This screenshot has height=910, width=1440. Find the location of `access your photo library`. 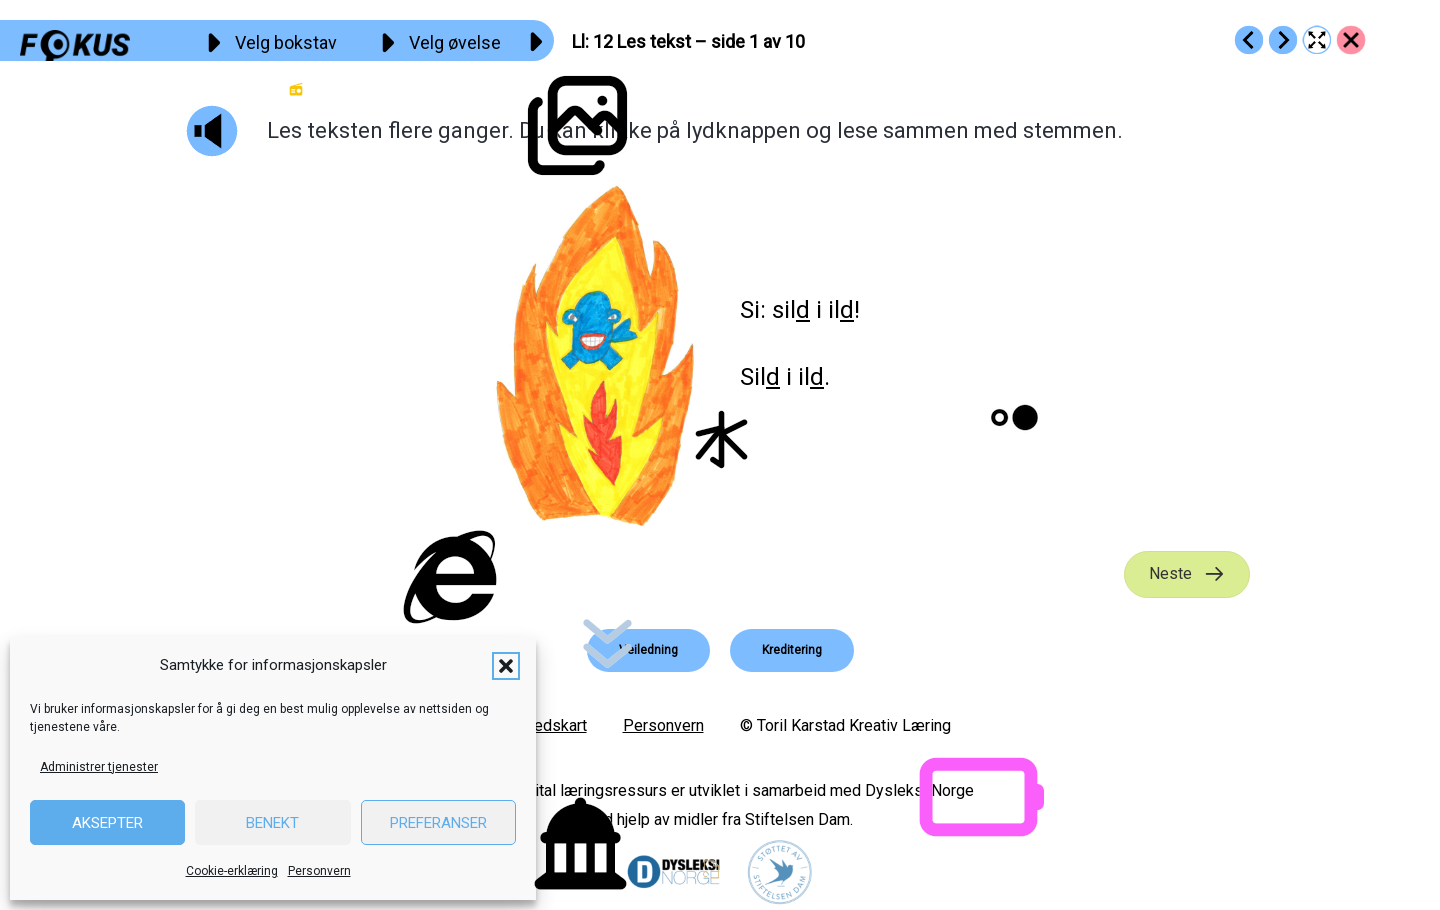

access your photo library is located at coordinates (577, 125).